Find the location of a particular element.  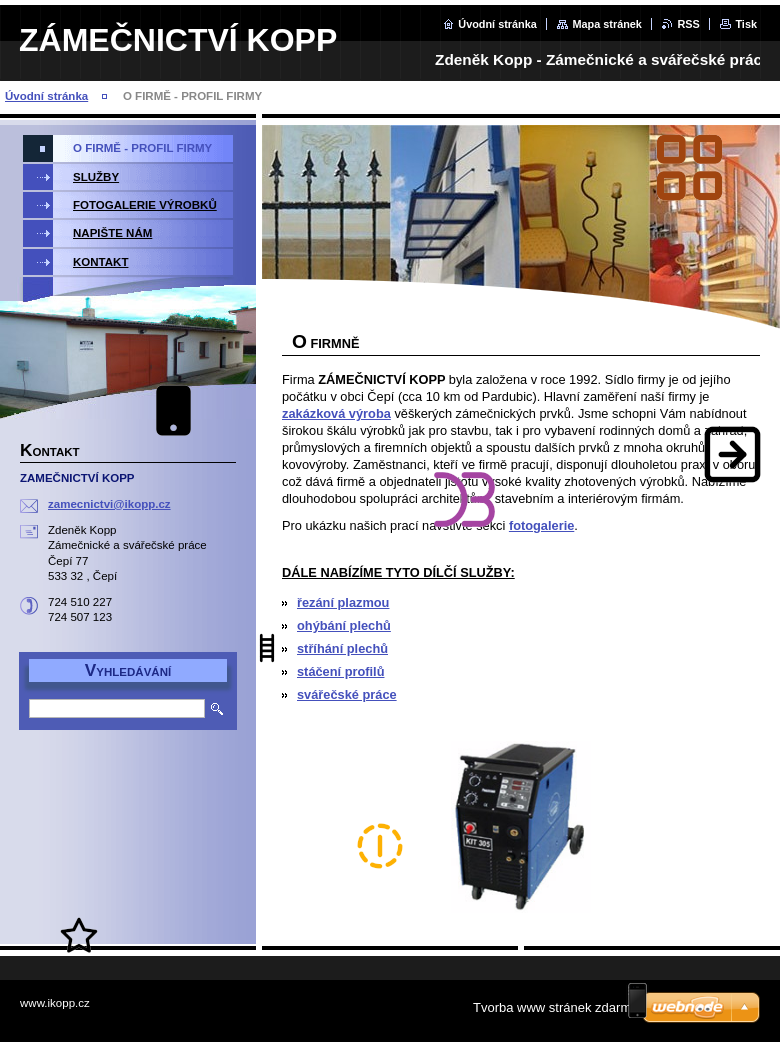

indicates mobile device or smartphone is located at coordinates (173, 410).